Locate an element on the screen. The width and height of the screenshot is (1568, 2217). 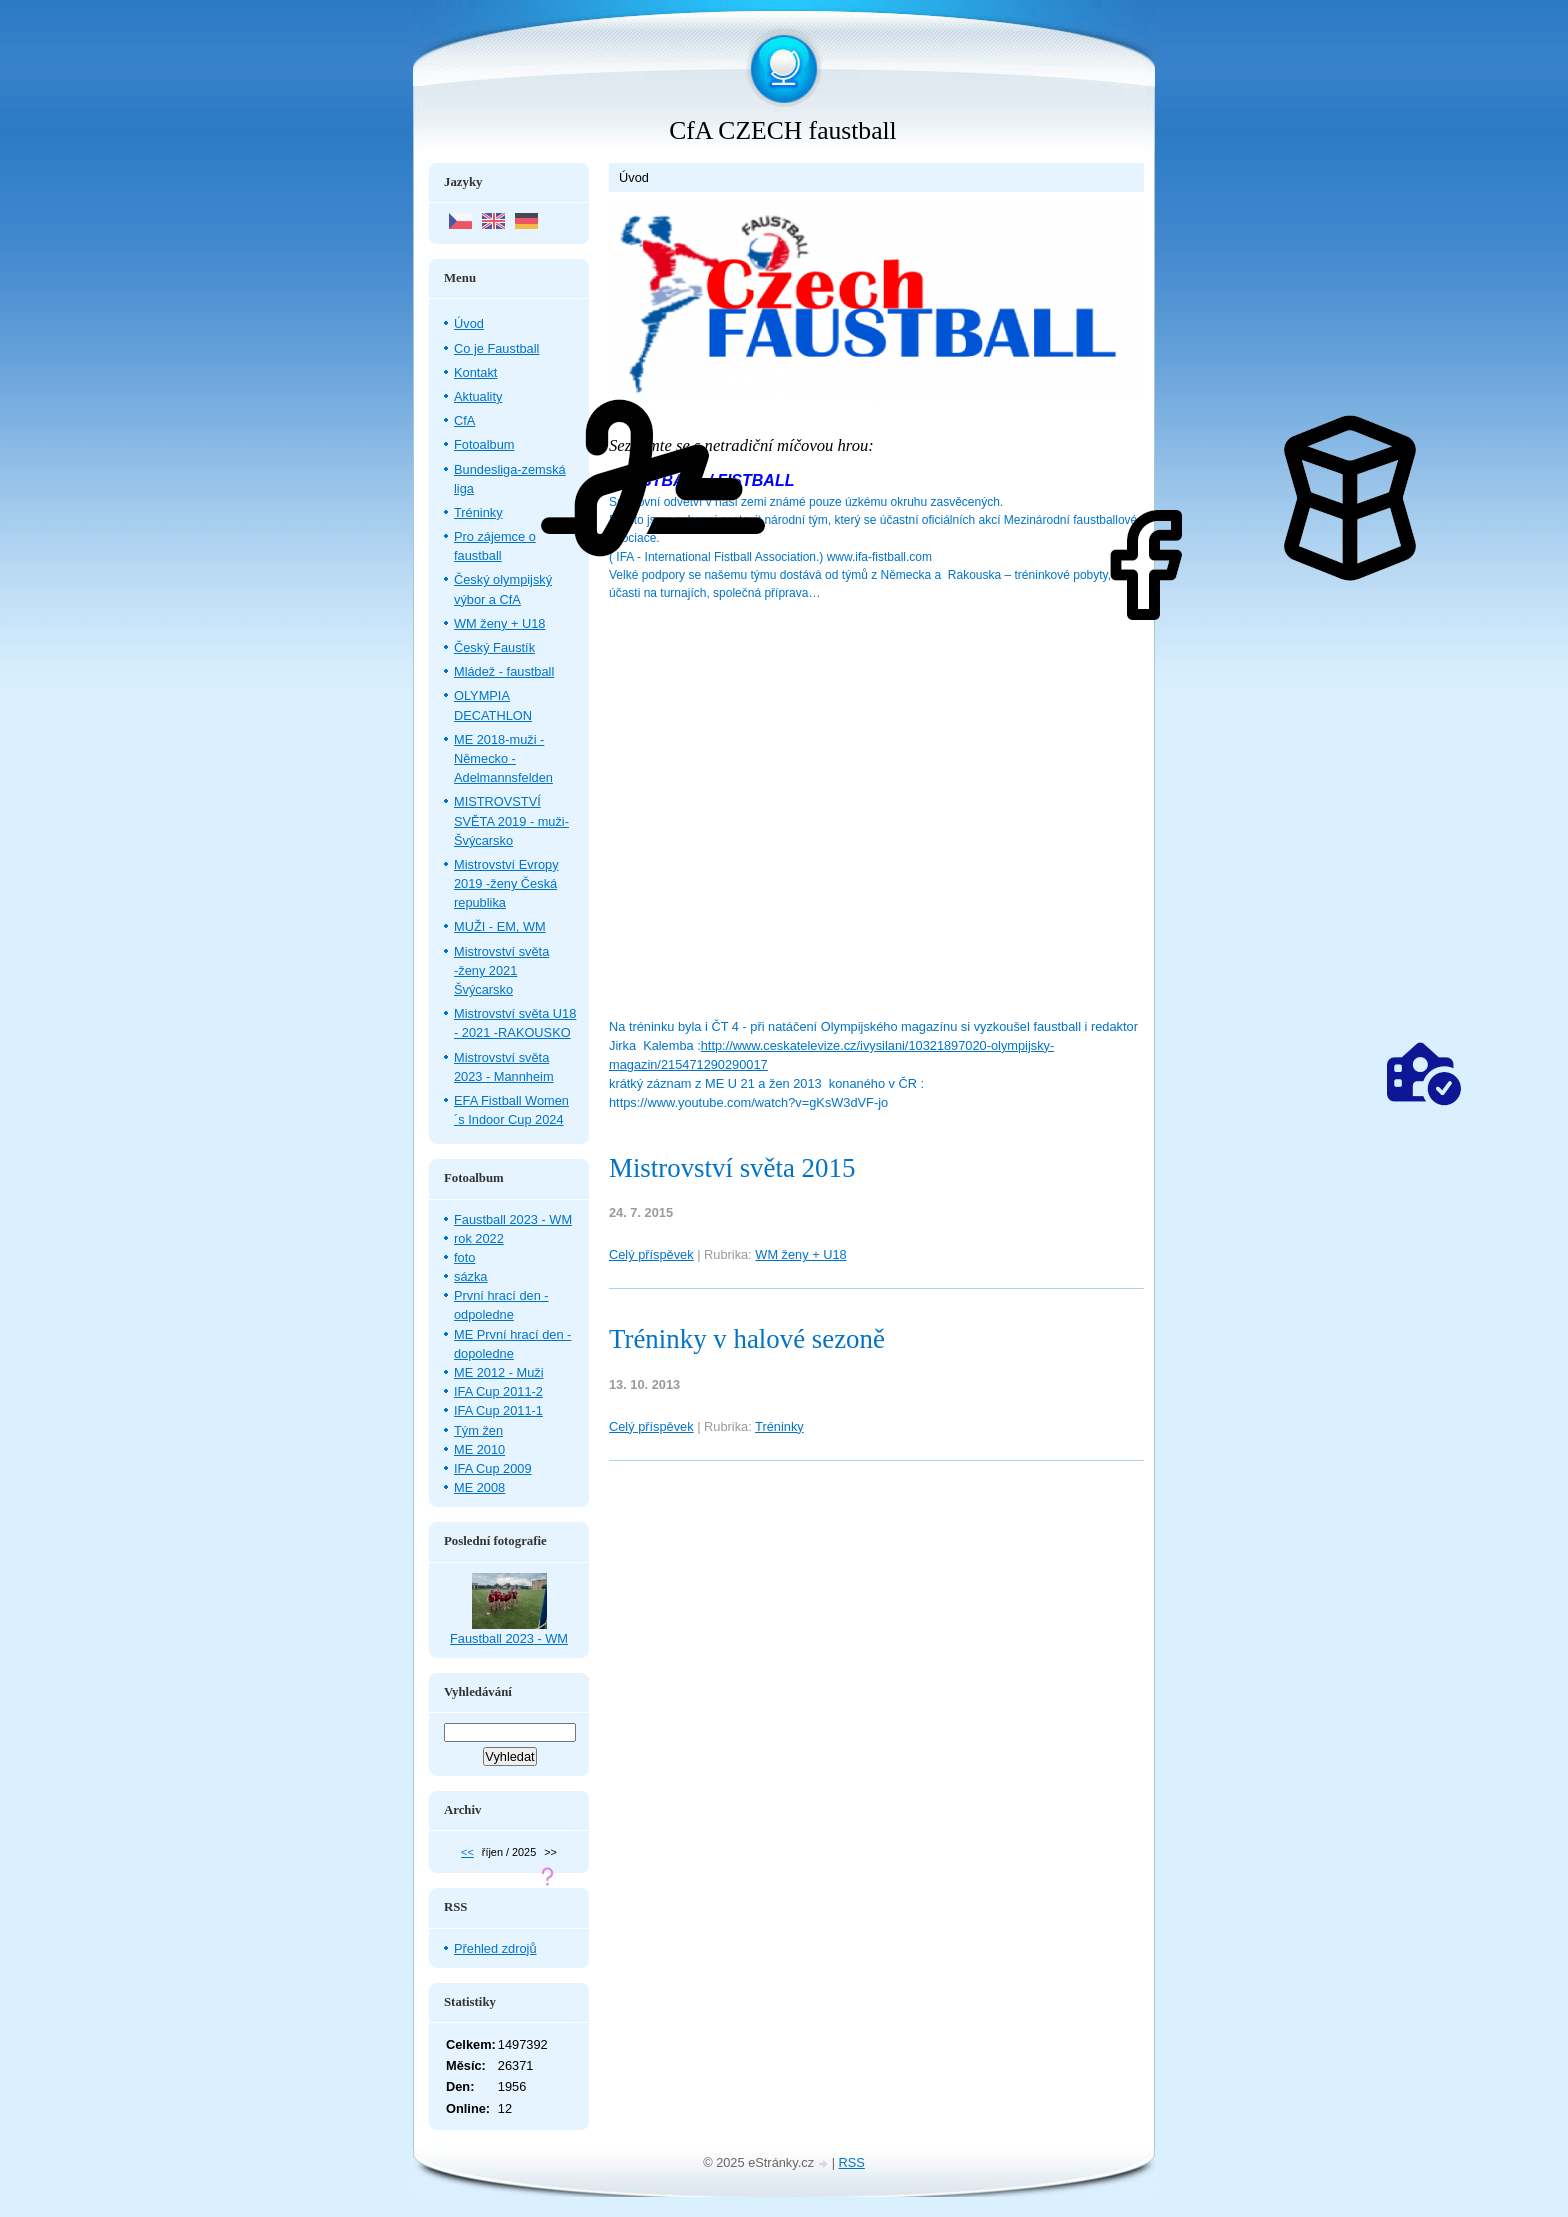
access help or support is located at coordinates (547, 1876).